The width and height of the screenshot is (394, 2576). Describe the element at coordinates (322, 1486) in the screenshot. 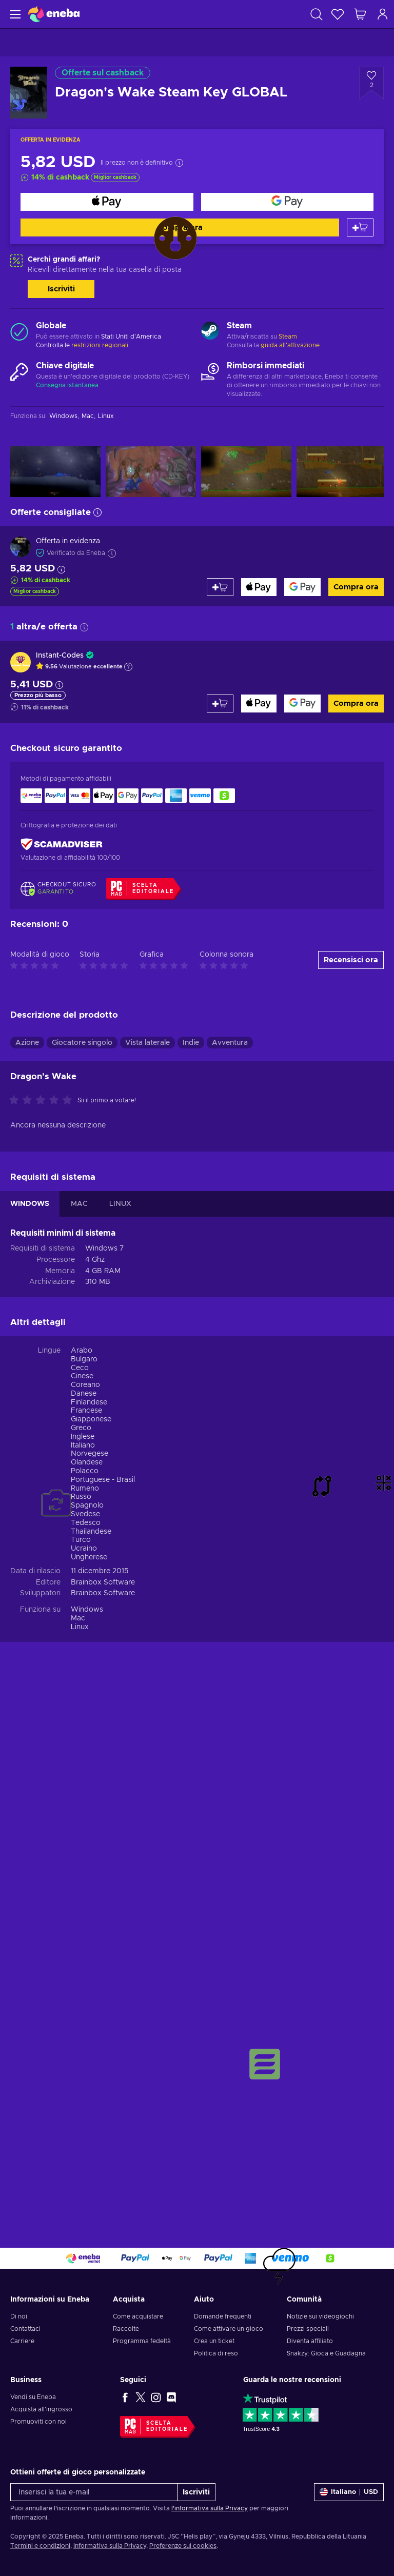

I see `compare code versions or branches` at that location.